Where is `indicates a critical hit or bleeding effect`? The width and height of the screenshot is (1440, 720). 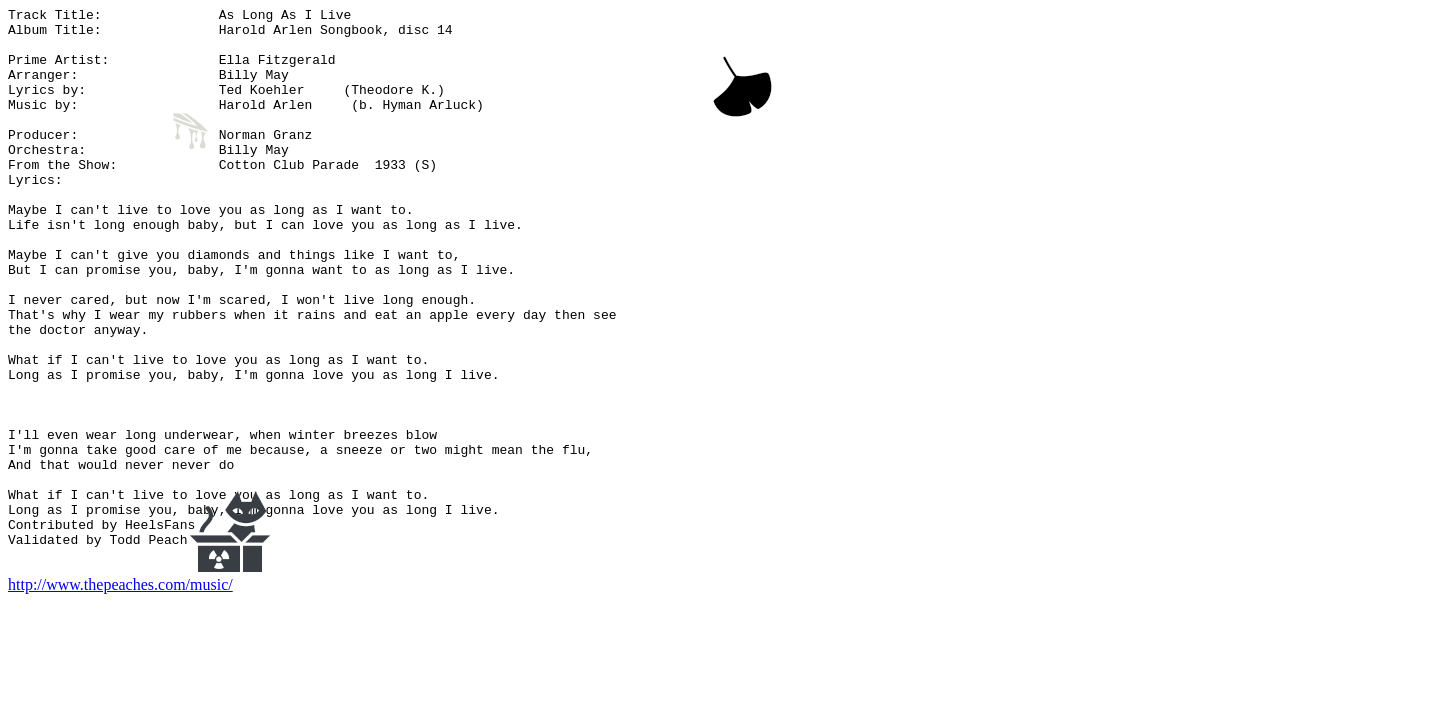
indicates a critical hit or bleeding effect is located at coordinates (191, 131).